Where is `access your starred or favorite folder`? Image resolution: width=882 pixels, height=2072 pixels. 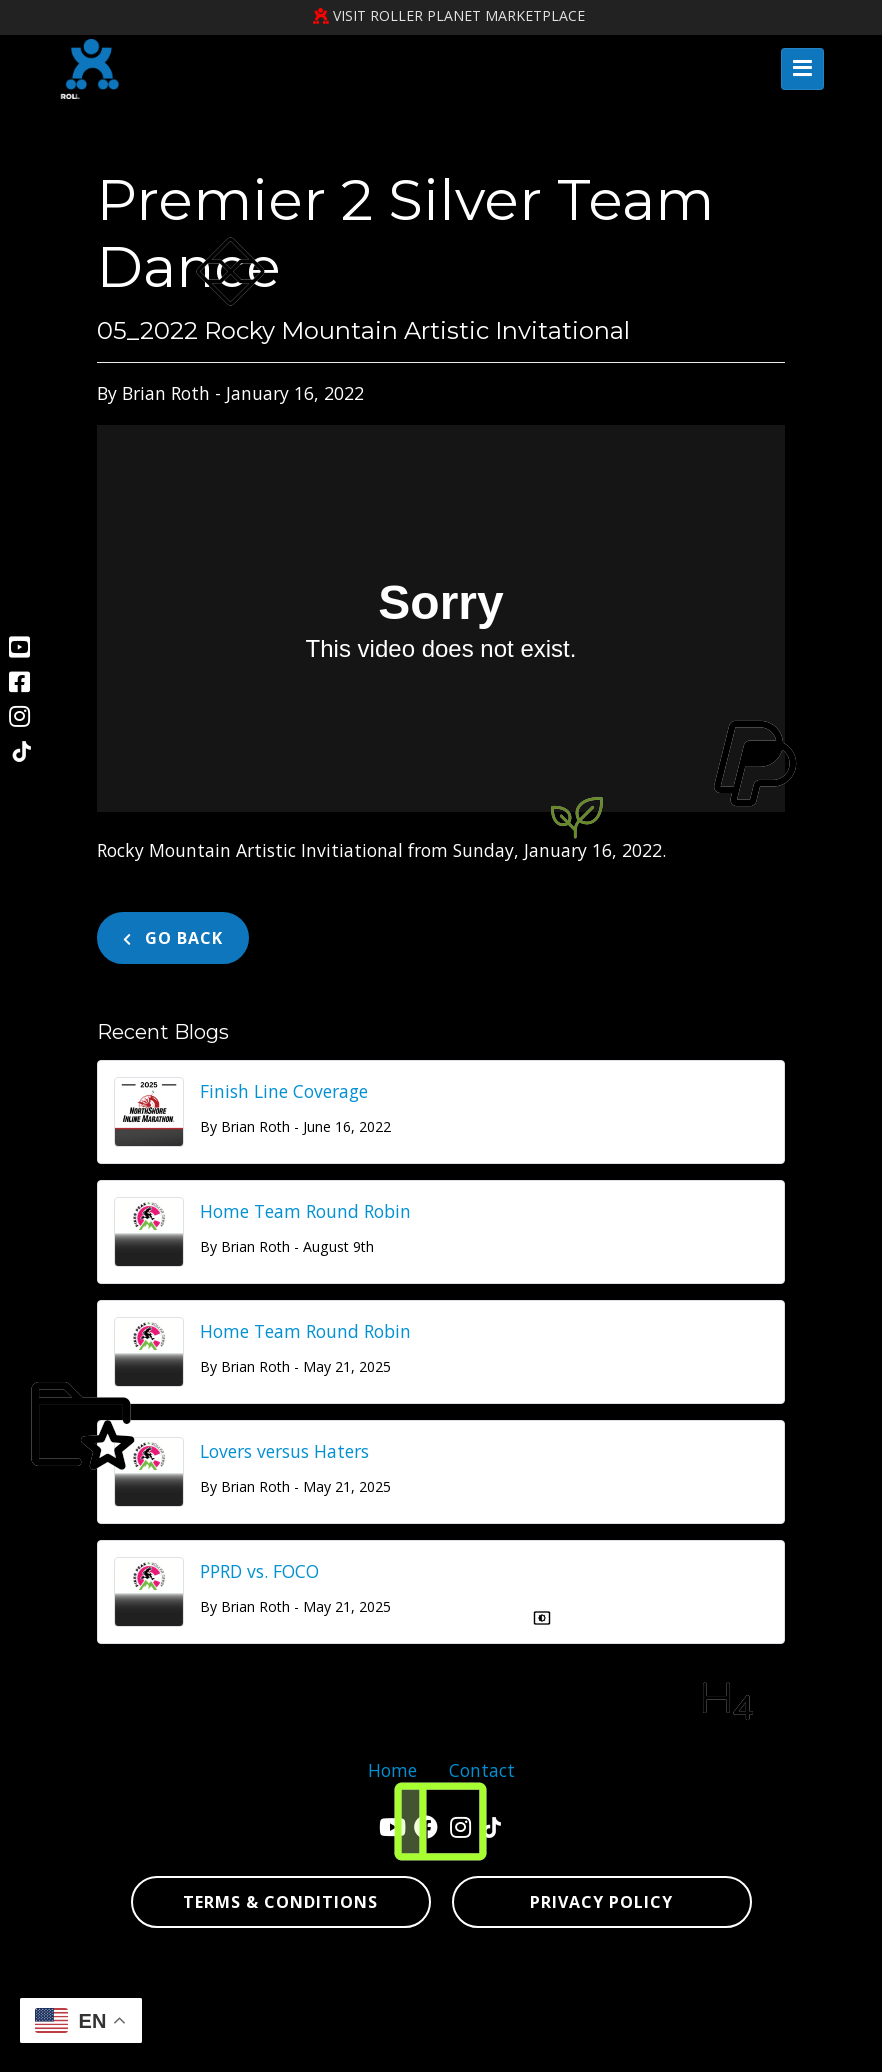 access your starred or favorite folder is located at coordinates (81, 1424).